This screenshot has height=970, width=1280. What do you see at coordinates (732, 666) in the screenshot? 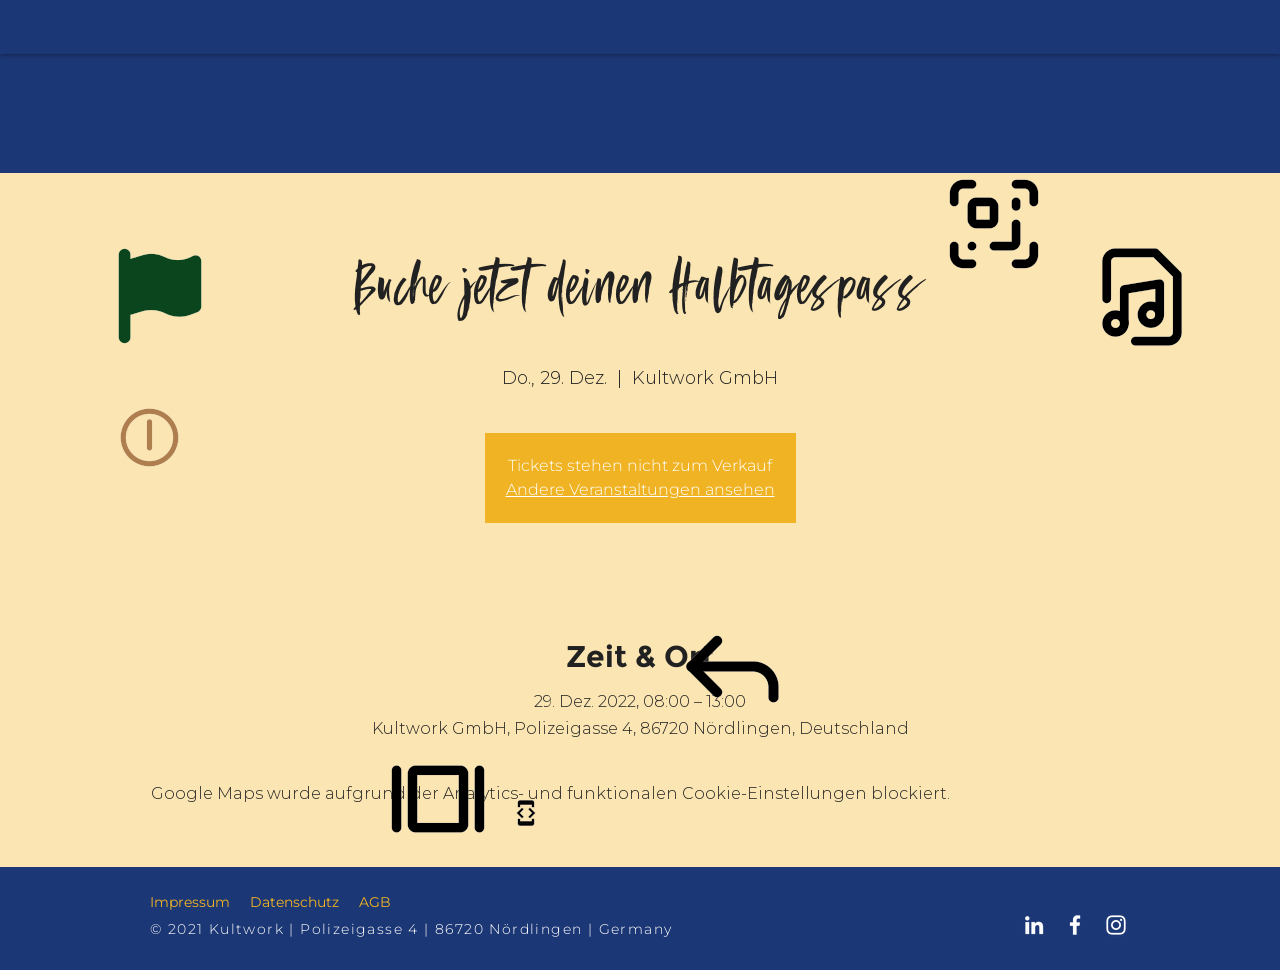
I see `reply to a message or email` at bounding box center [732, 666].